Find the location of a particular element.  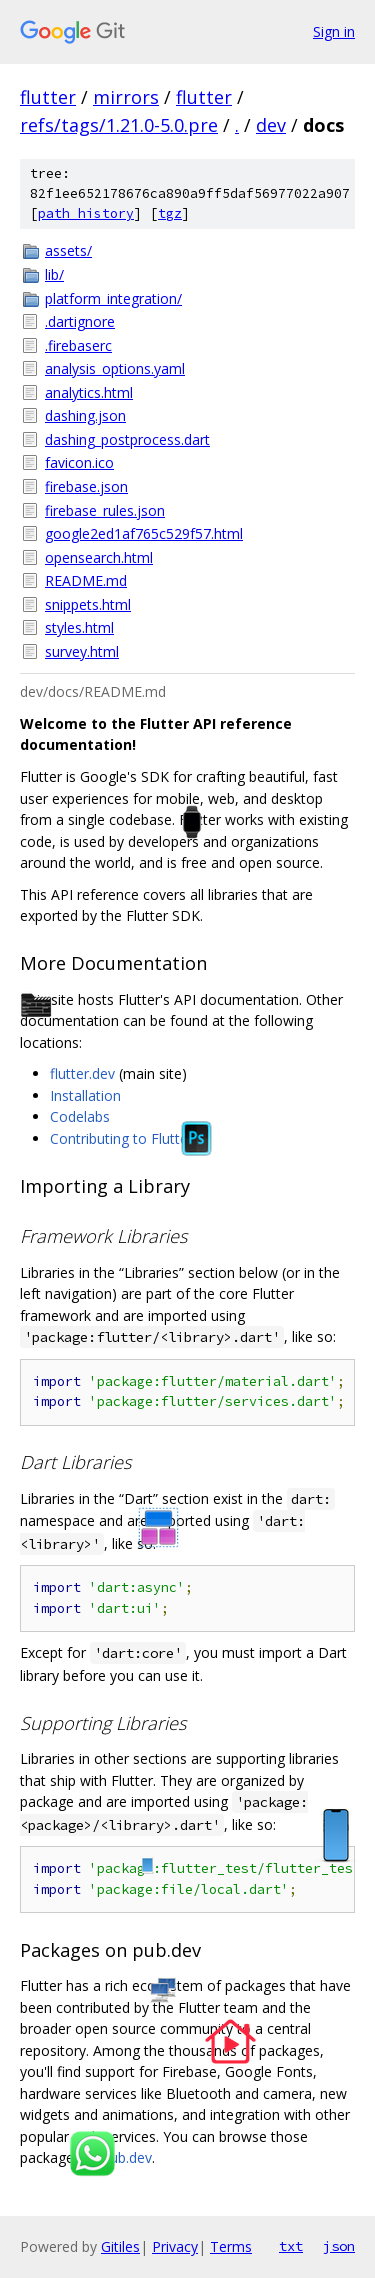

indicates network connection is idle with no active traffic is located at coordinates (163, 1990).